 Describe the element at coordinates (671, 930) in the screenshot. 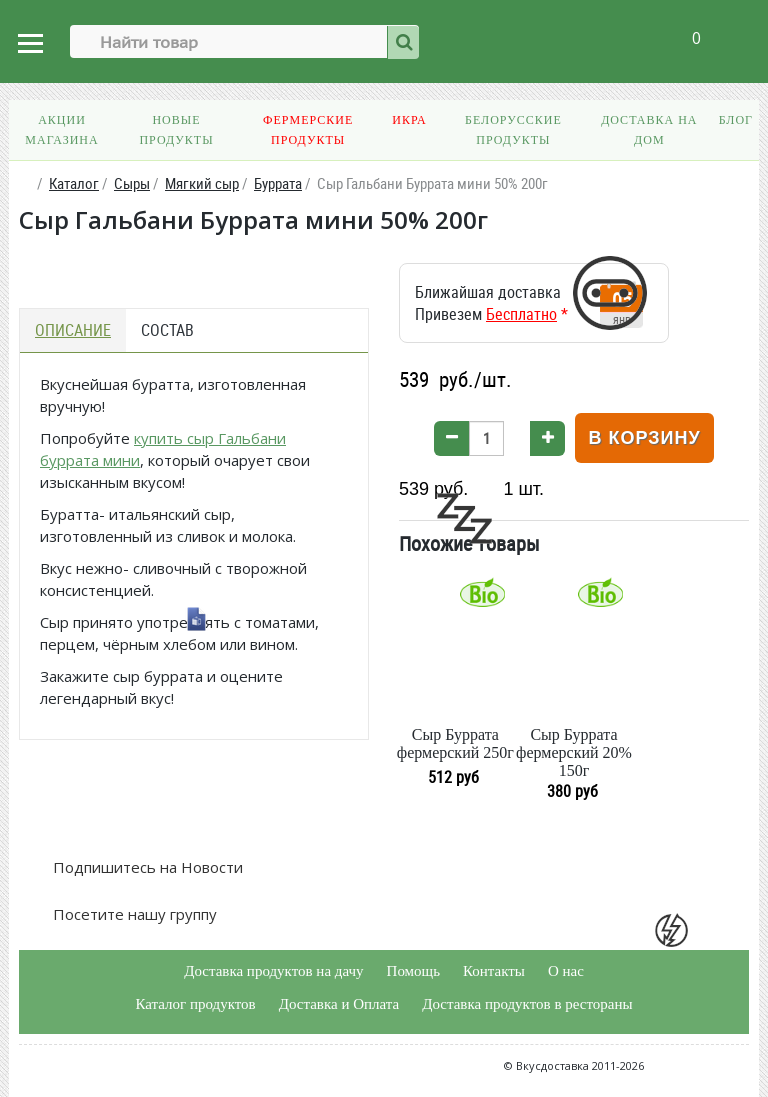

I see `access thunderbolt port settings` at that location.